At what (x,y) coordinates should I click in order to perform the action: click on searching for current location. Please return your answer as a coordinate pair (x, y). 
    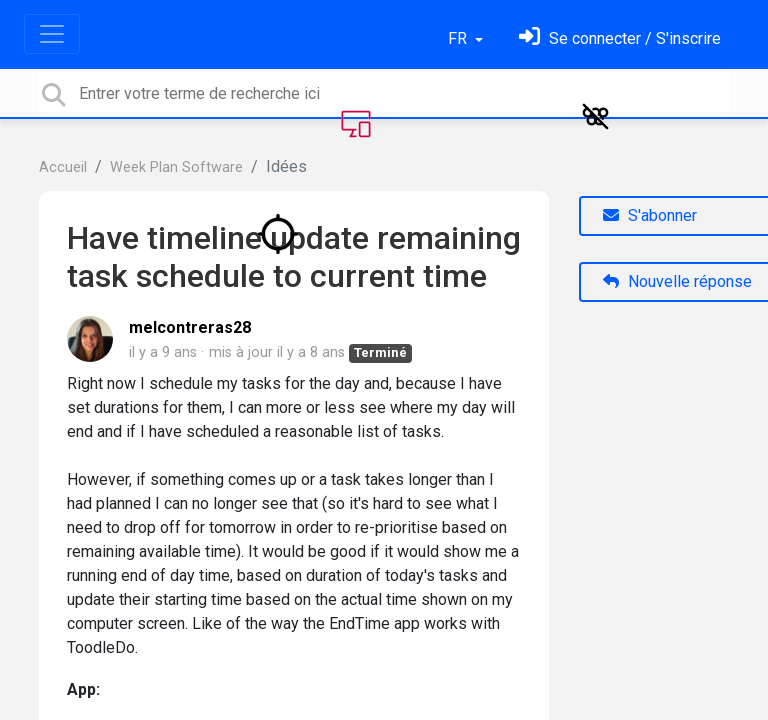
    Looking at the image, I should click on (278, 234).